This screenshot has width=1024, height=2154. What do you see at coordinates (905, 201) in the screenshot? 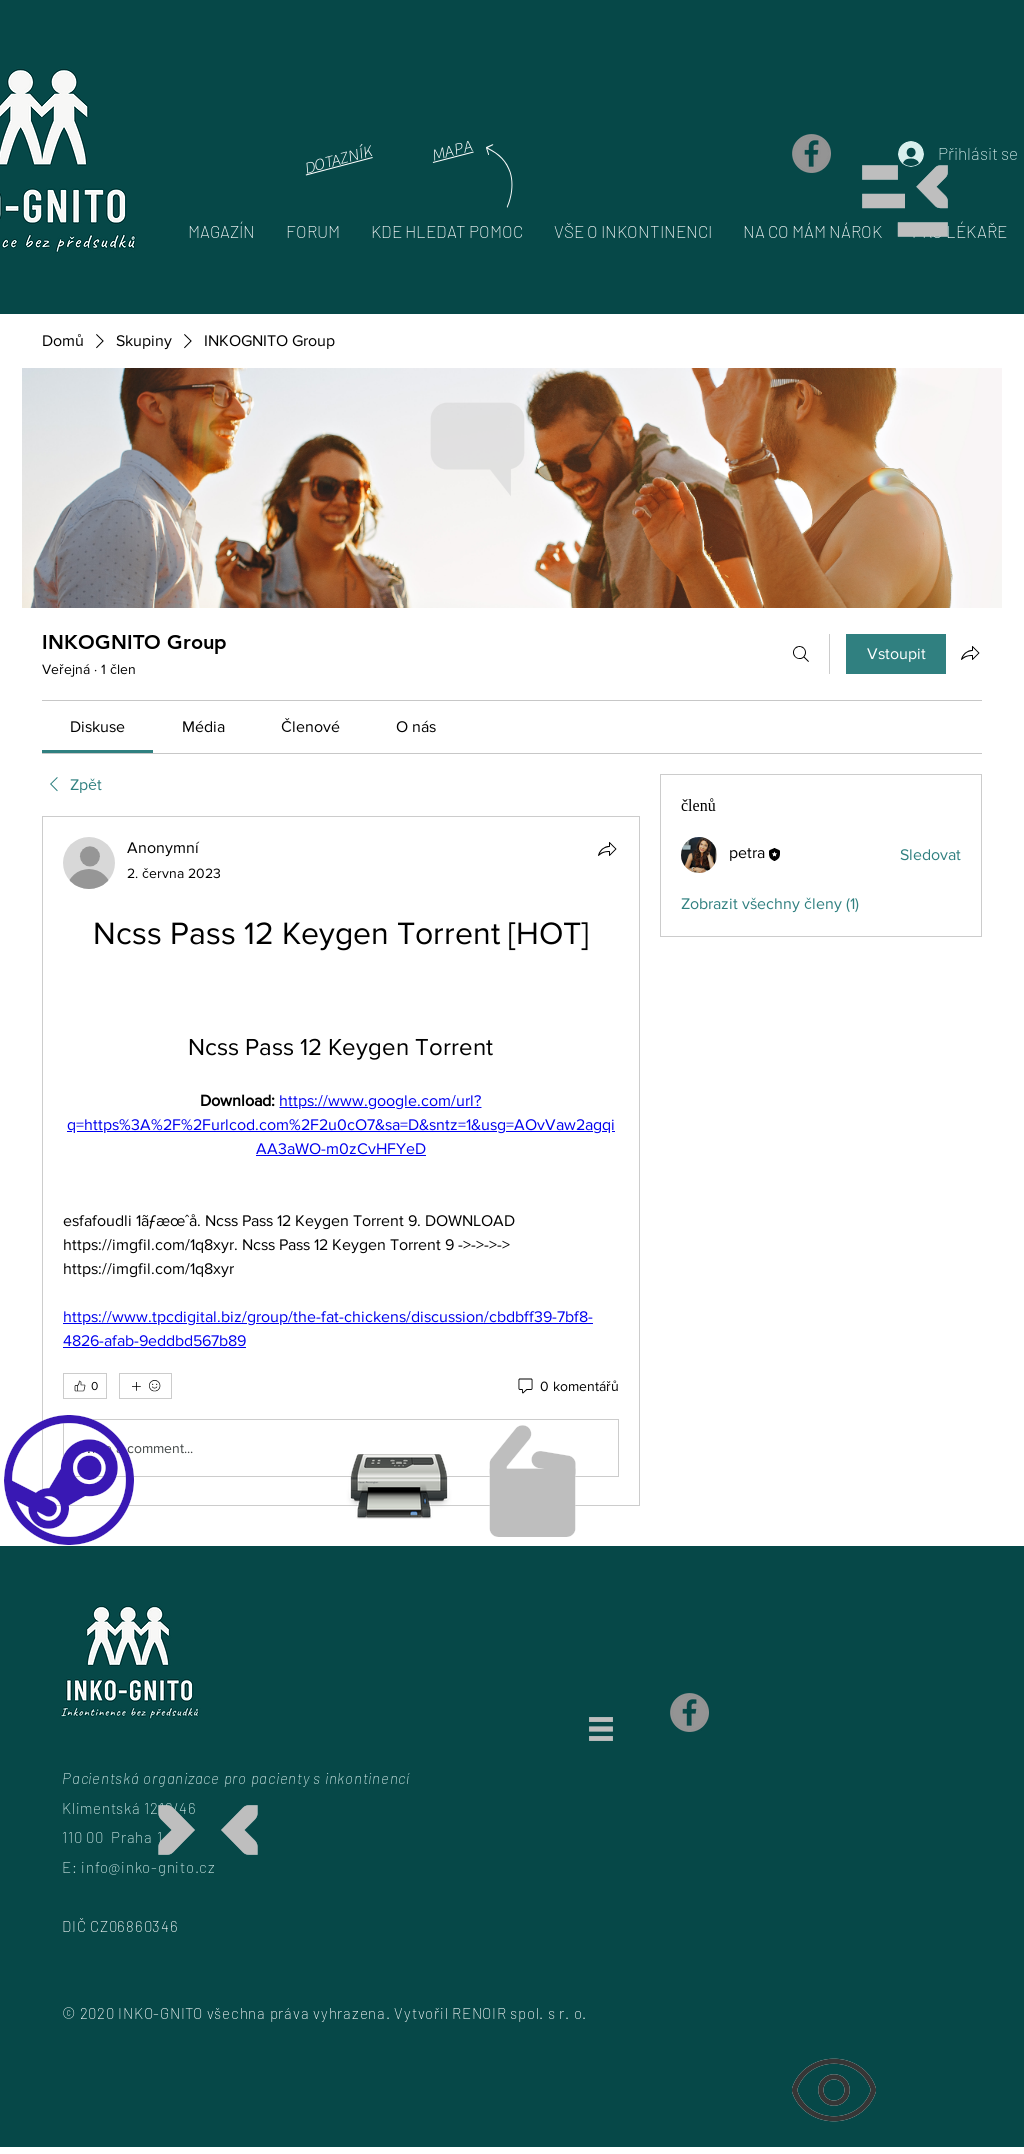
I see `increase text indentation (right-to-left layout)` at bounding box center [905, 201].